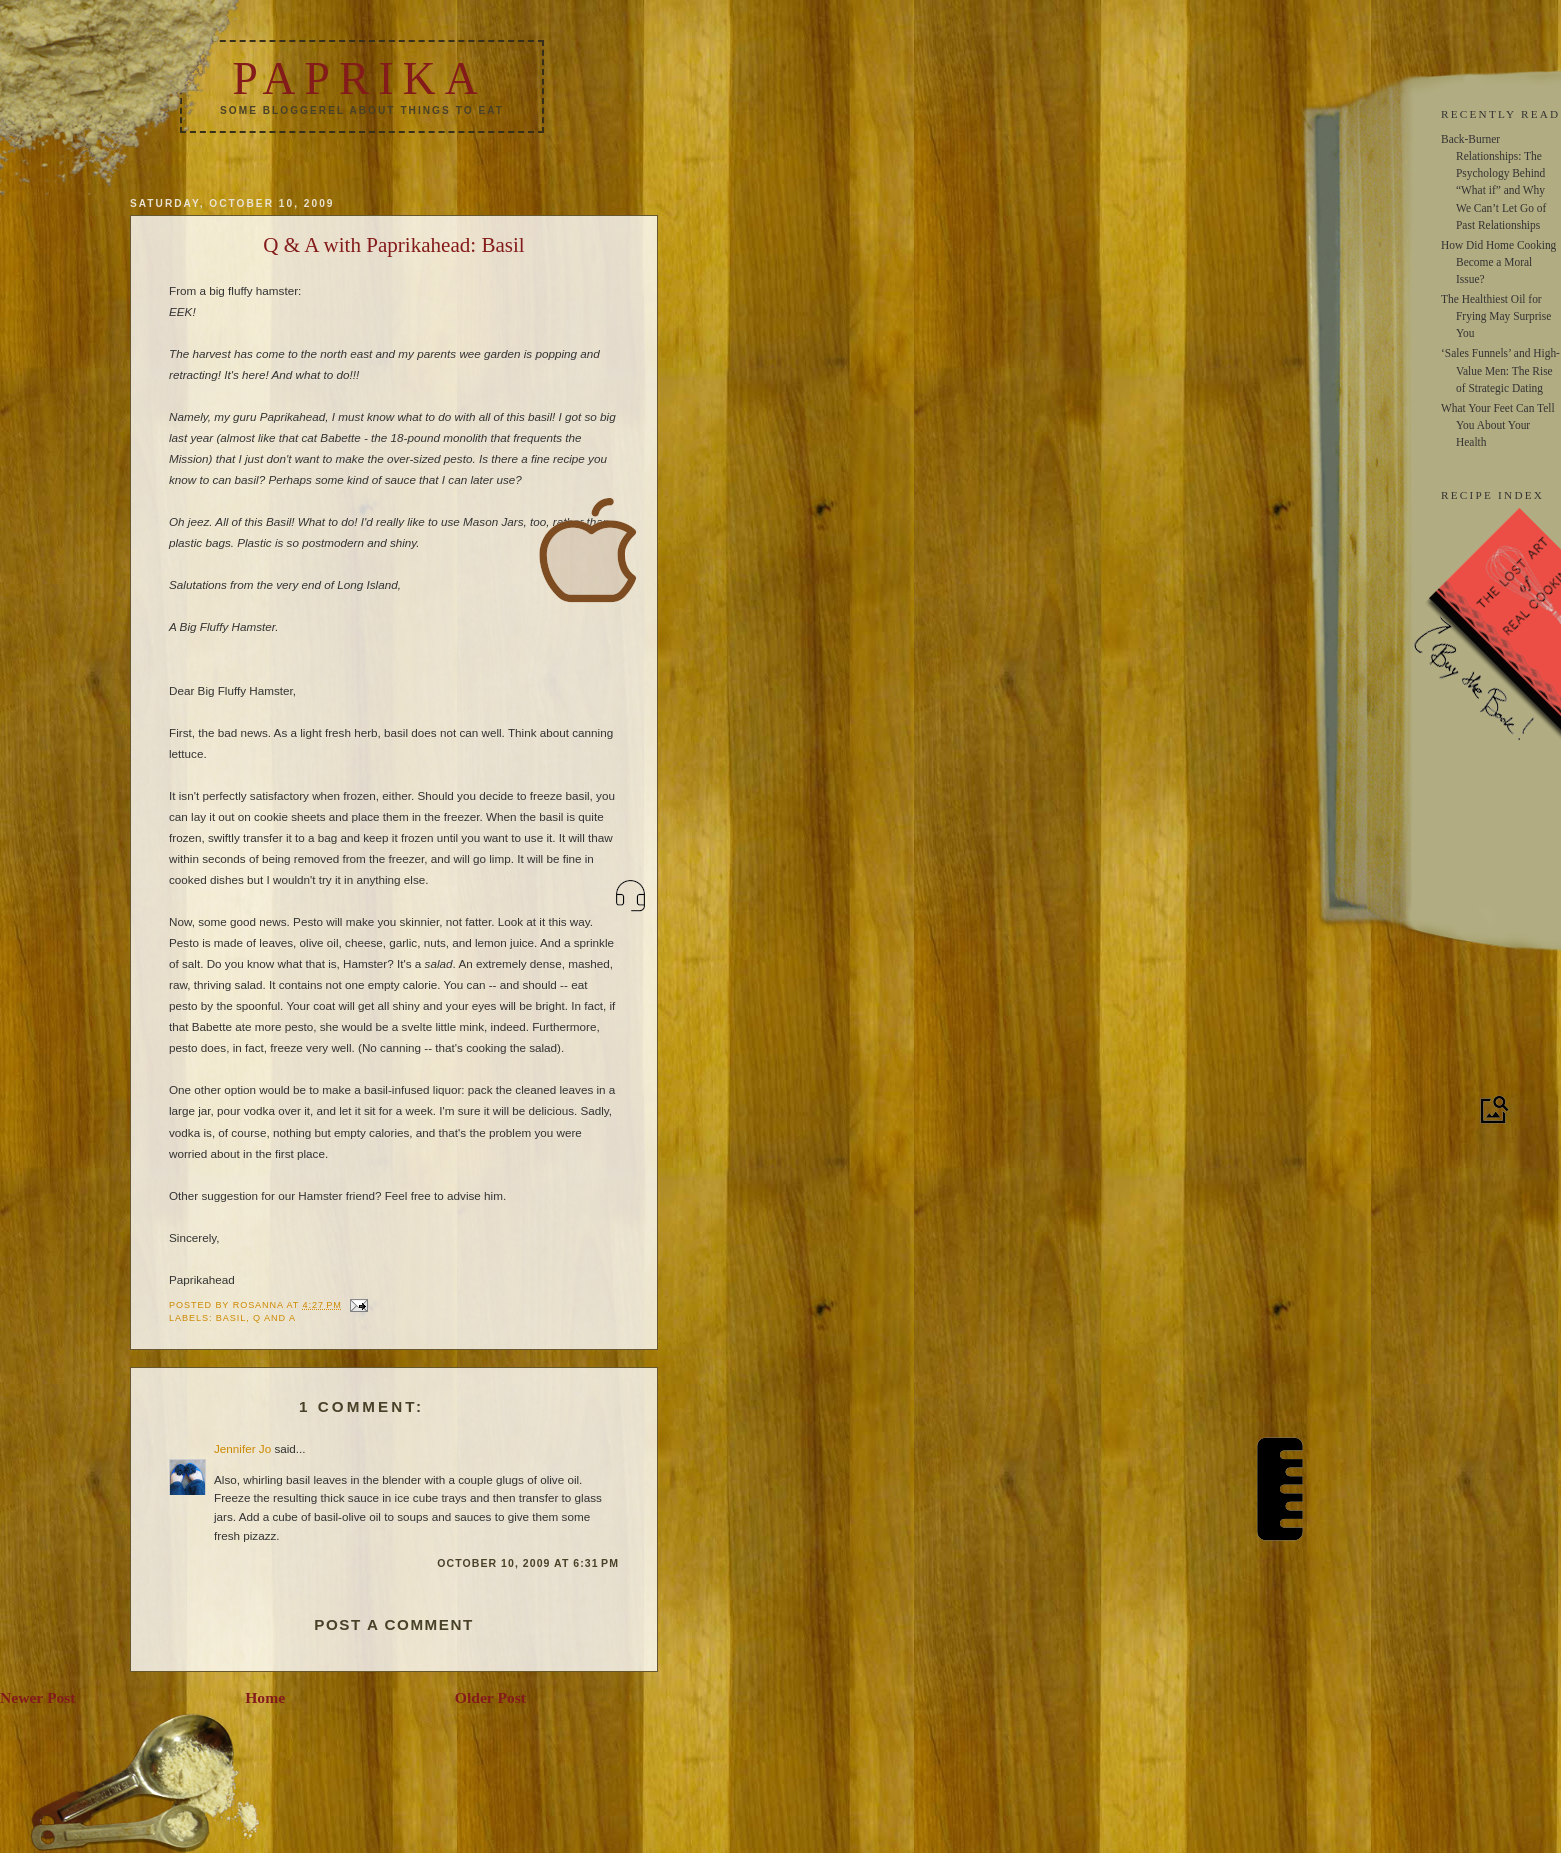  Describe the element at coordinates (1494, 1109) in the screenshot. I see `search by image or photo` at that location.